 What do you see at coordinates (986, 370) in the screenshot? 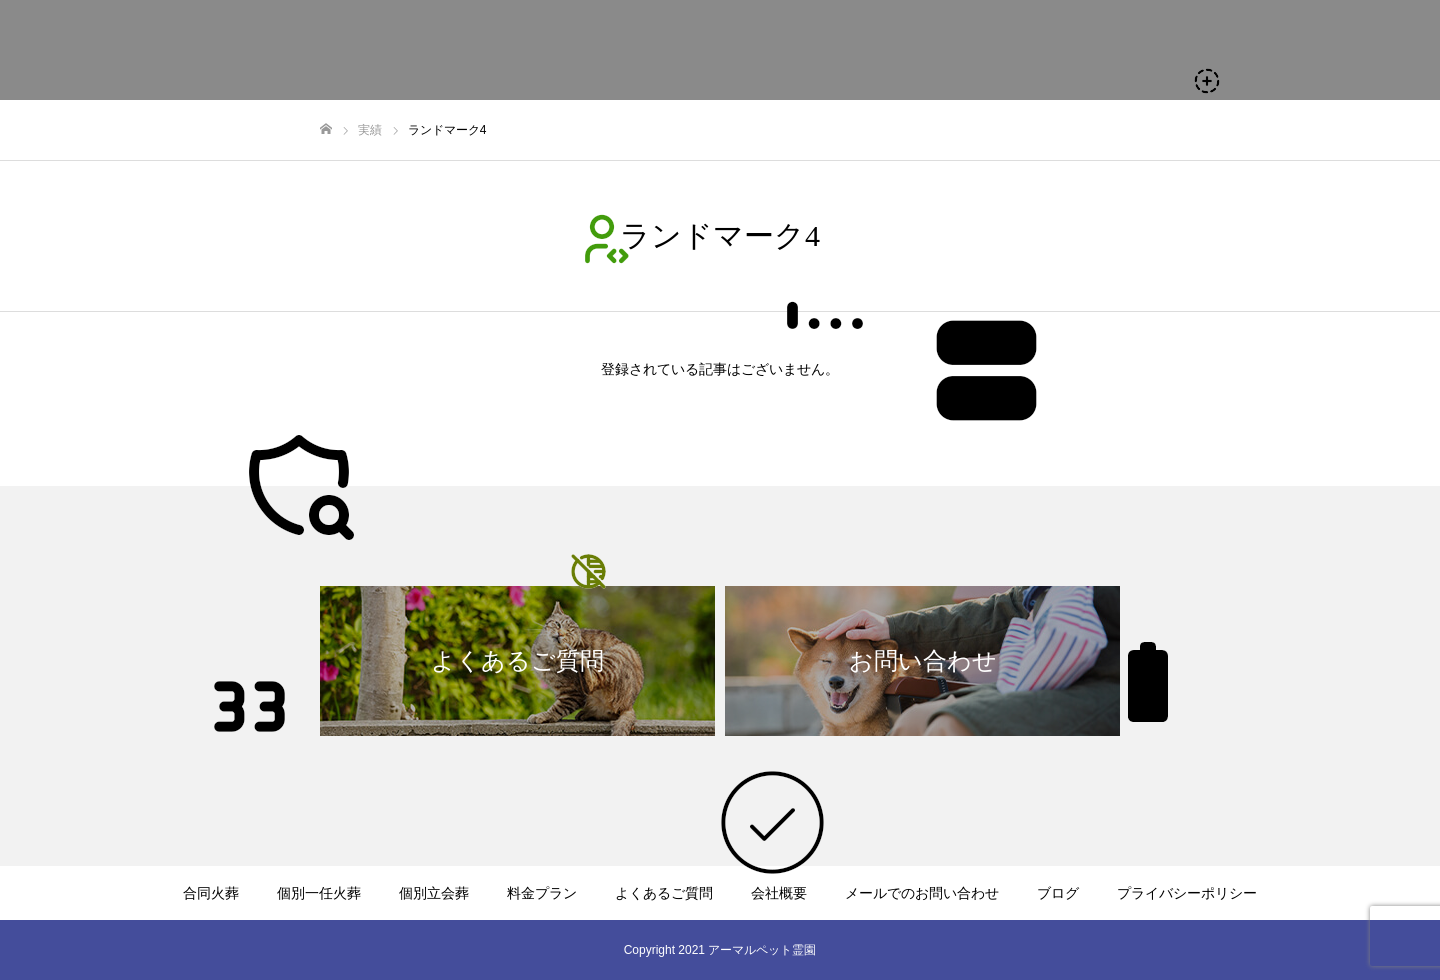
I see `switch to list view` at bounding box center [986, 370].